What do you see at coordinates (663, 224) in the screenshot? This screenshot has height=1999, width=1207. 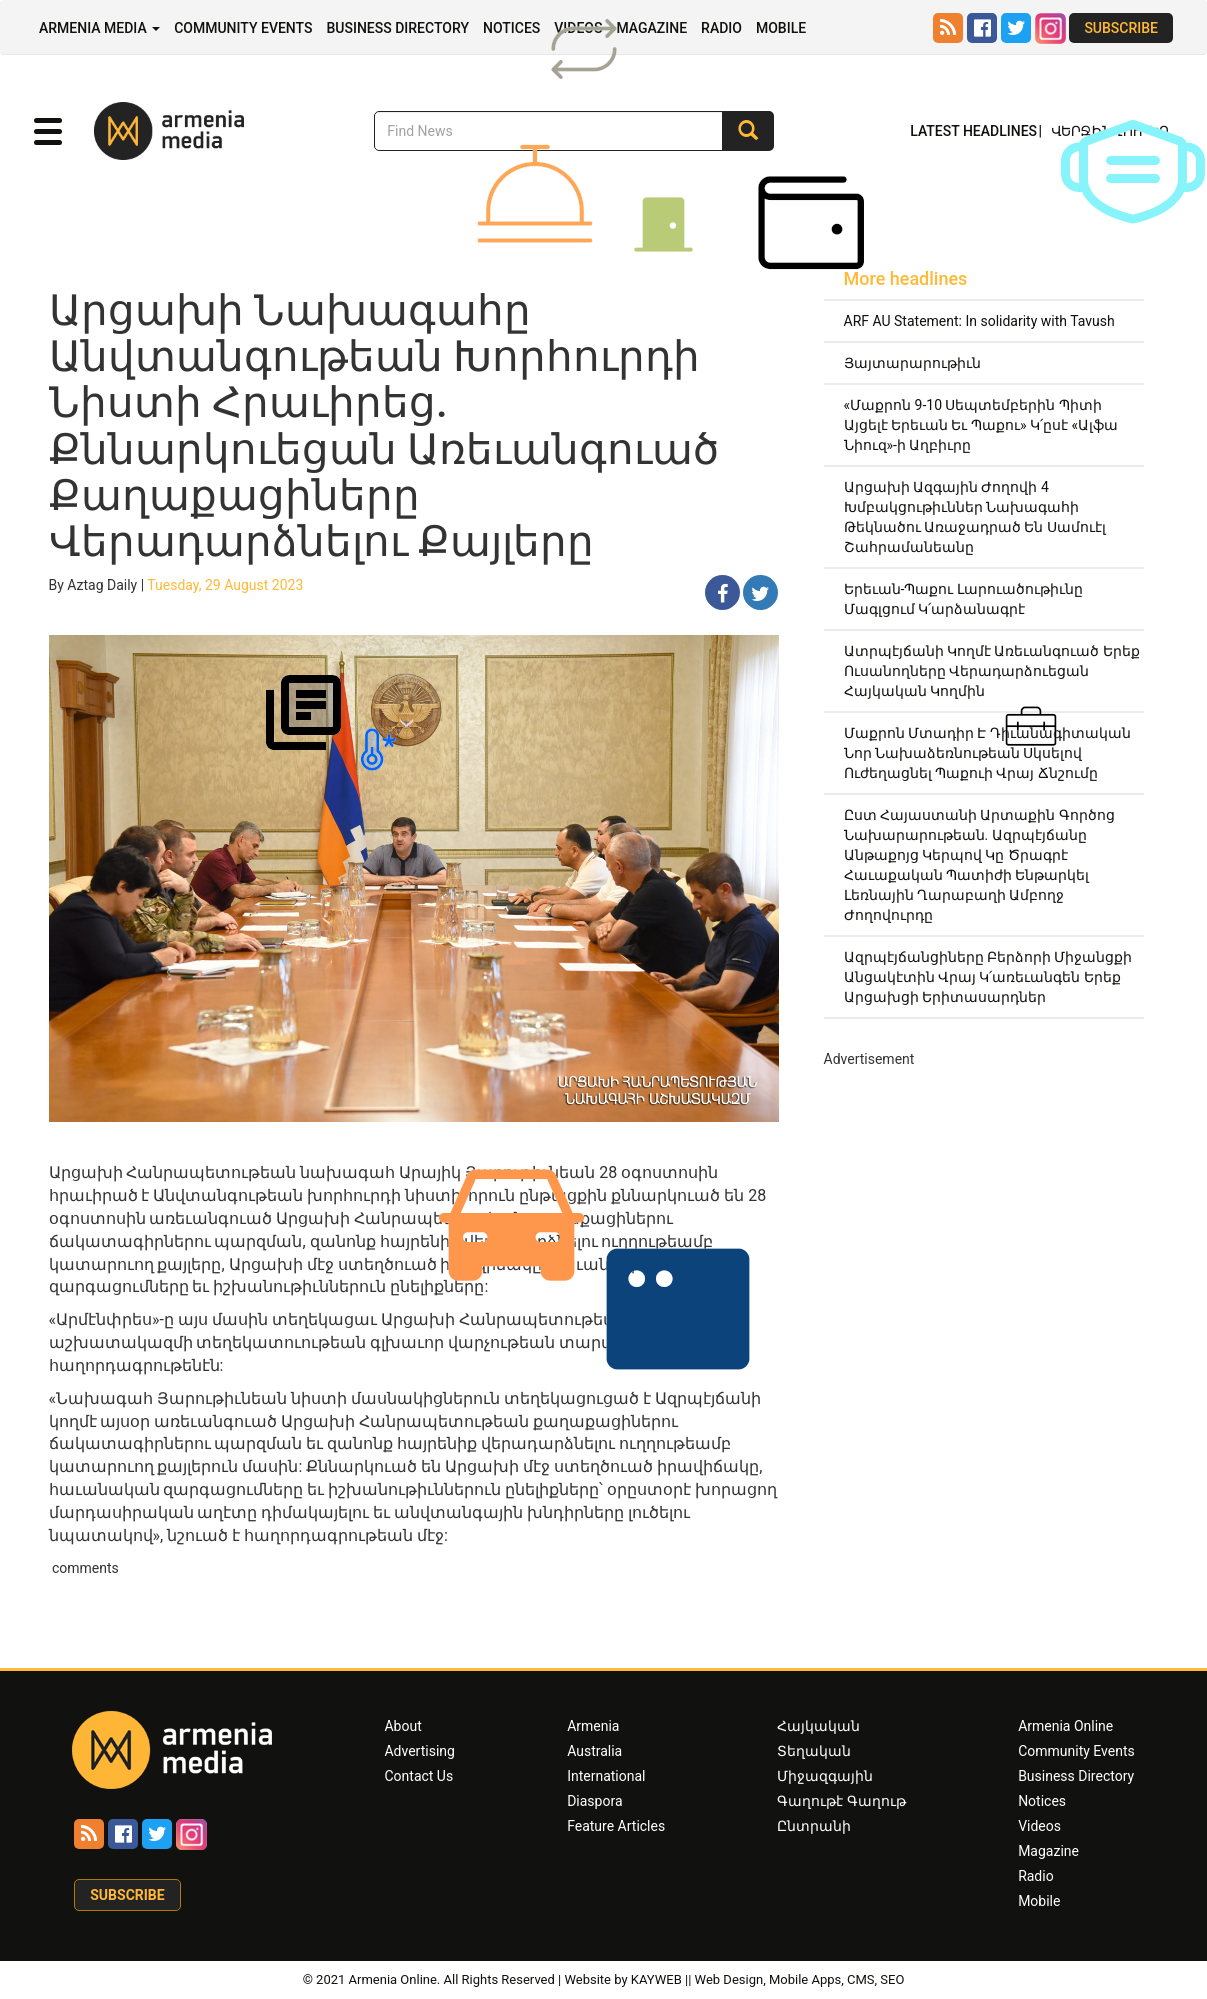 I see `exit or log out of the application` at bounding box center [663, 224].